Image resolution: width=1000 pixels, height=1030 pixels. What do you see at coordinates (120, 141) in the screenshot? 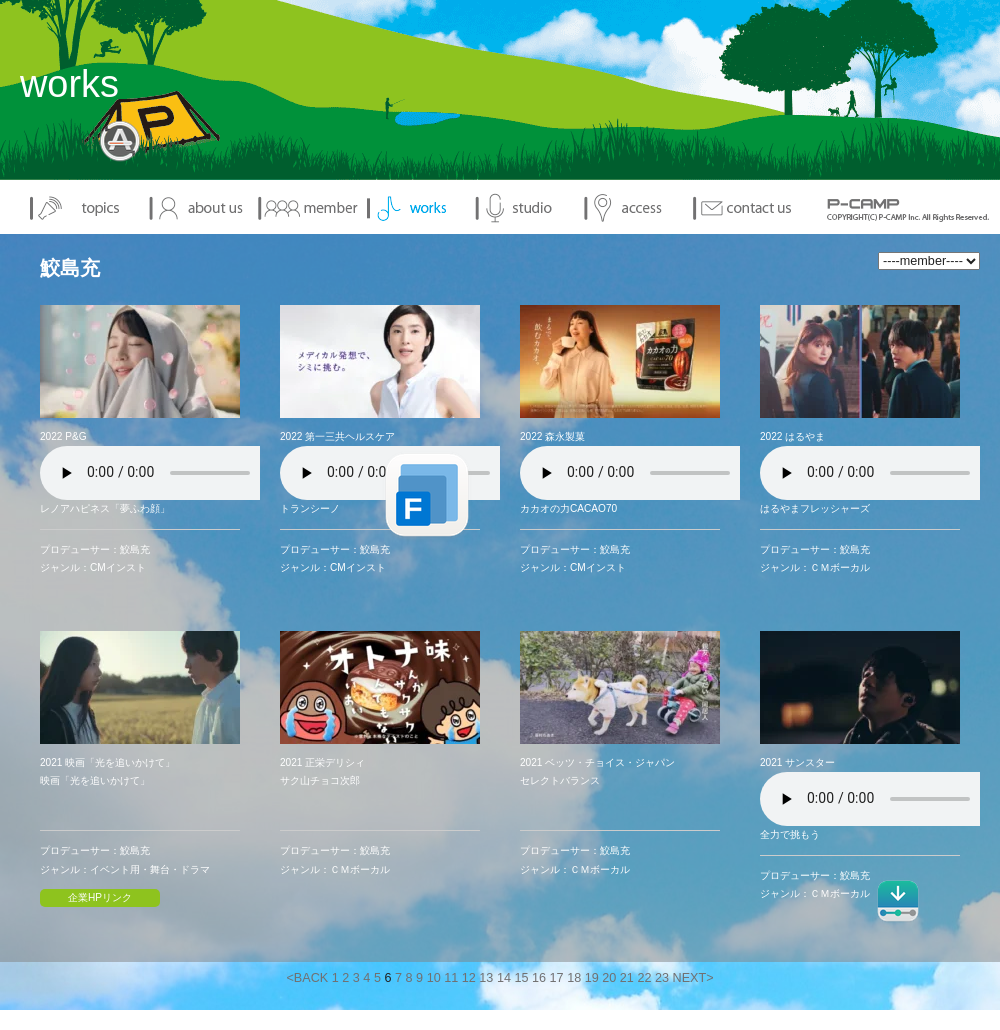
I see `open the software update manager` at bounding box center [120, 141].